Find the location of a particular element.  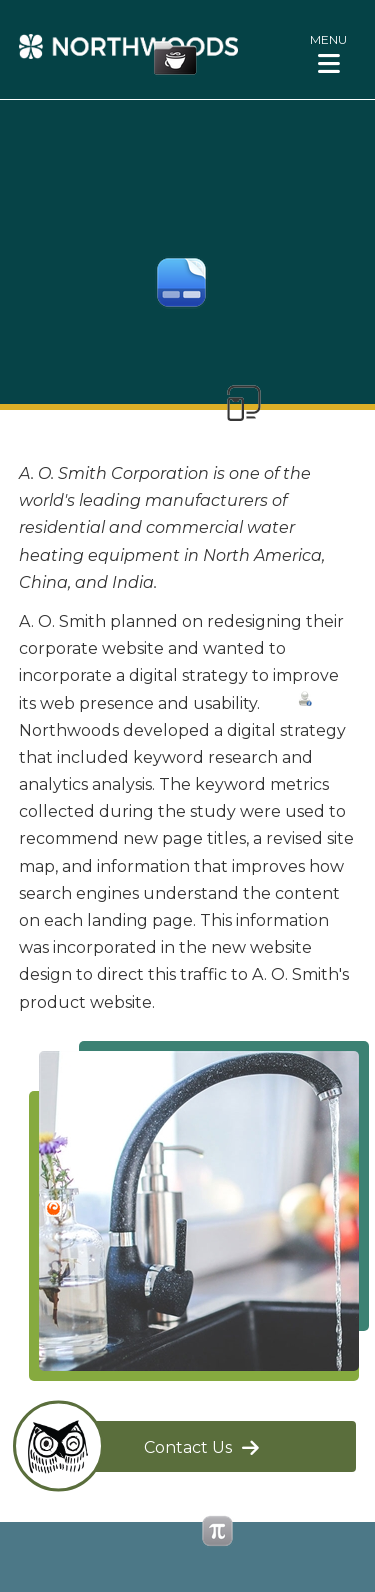

open xfce4 taskbar settings is located at coordinates (181, 282).